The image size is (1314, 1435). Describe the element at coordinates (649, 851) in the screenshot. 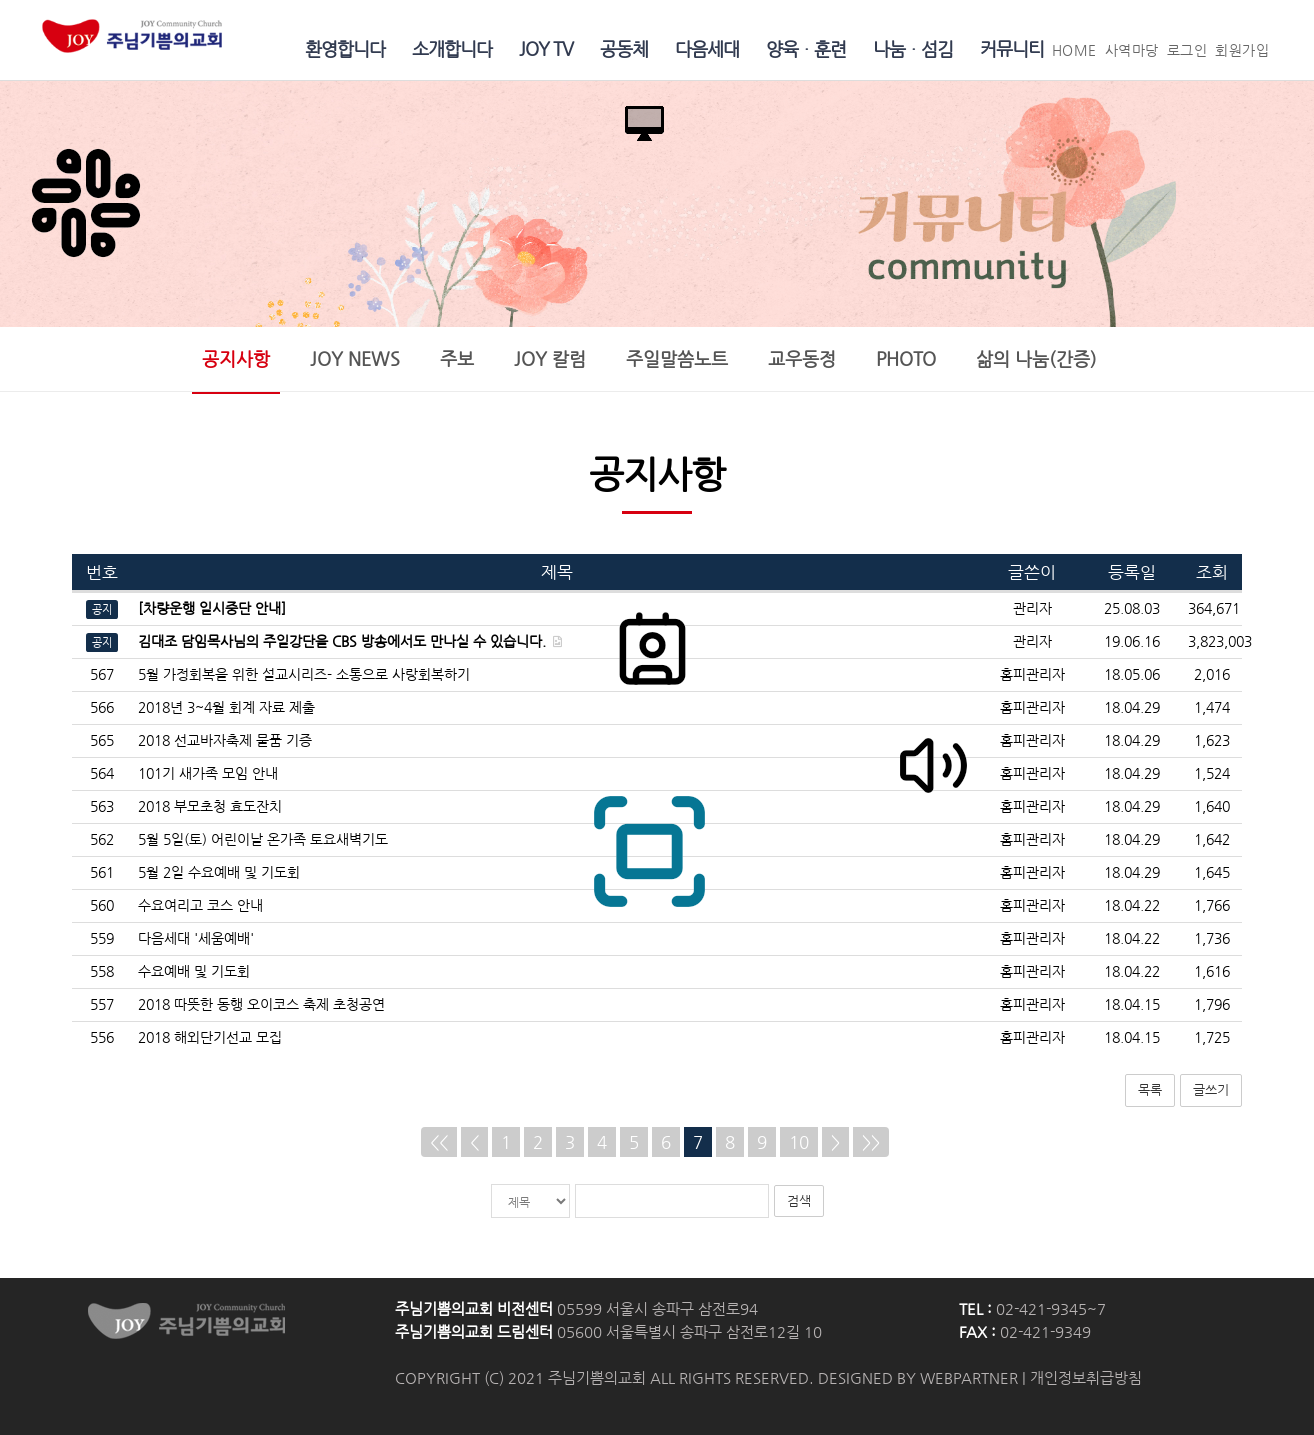

I see `expand content to fullscreen mode` at that location.